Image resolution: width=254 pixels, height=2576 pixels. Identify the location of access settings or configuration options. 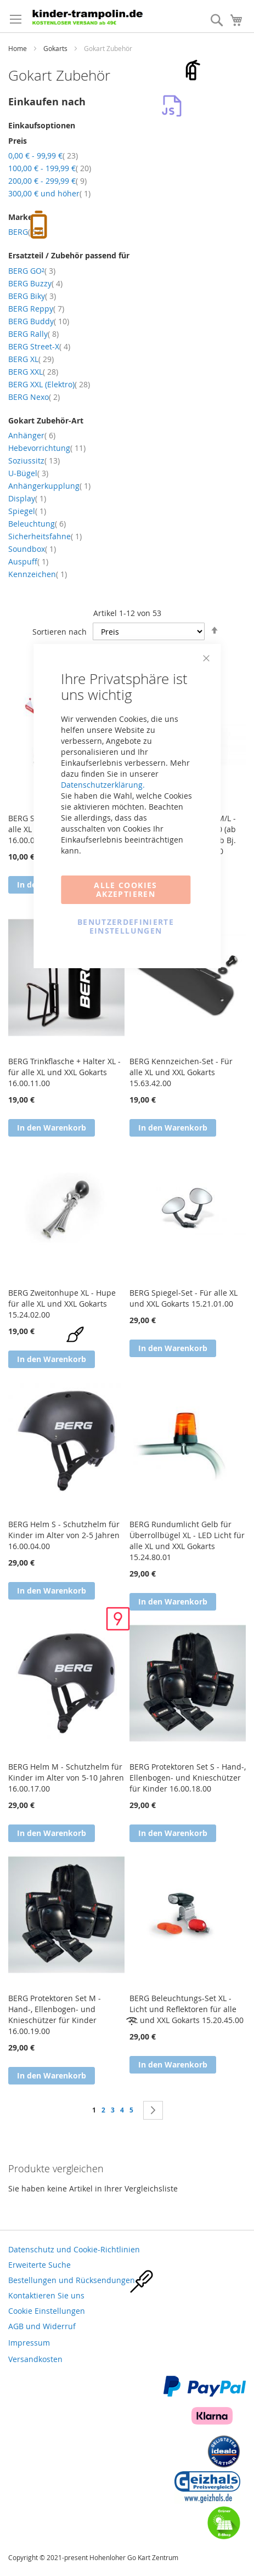
(142, 2281).